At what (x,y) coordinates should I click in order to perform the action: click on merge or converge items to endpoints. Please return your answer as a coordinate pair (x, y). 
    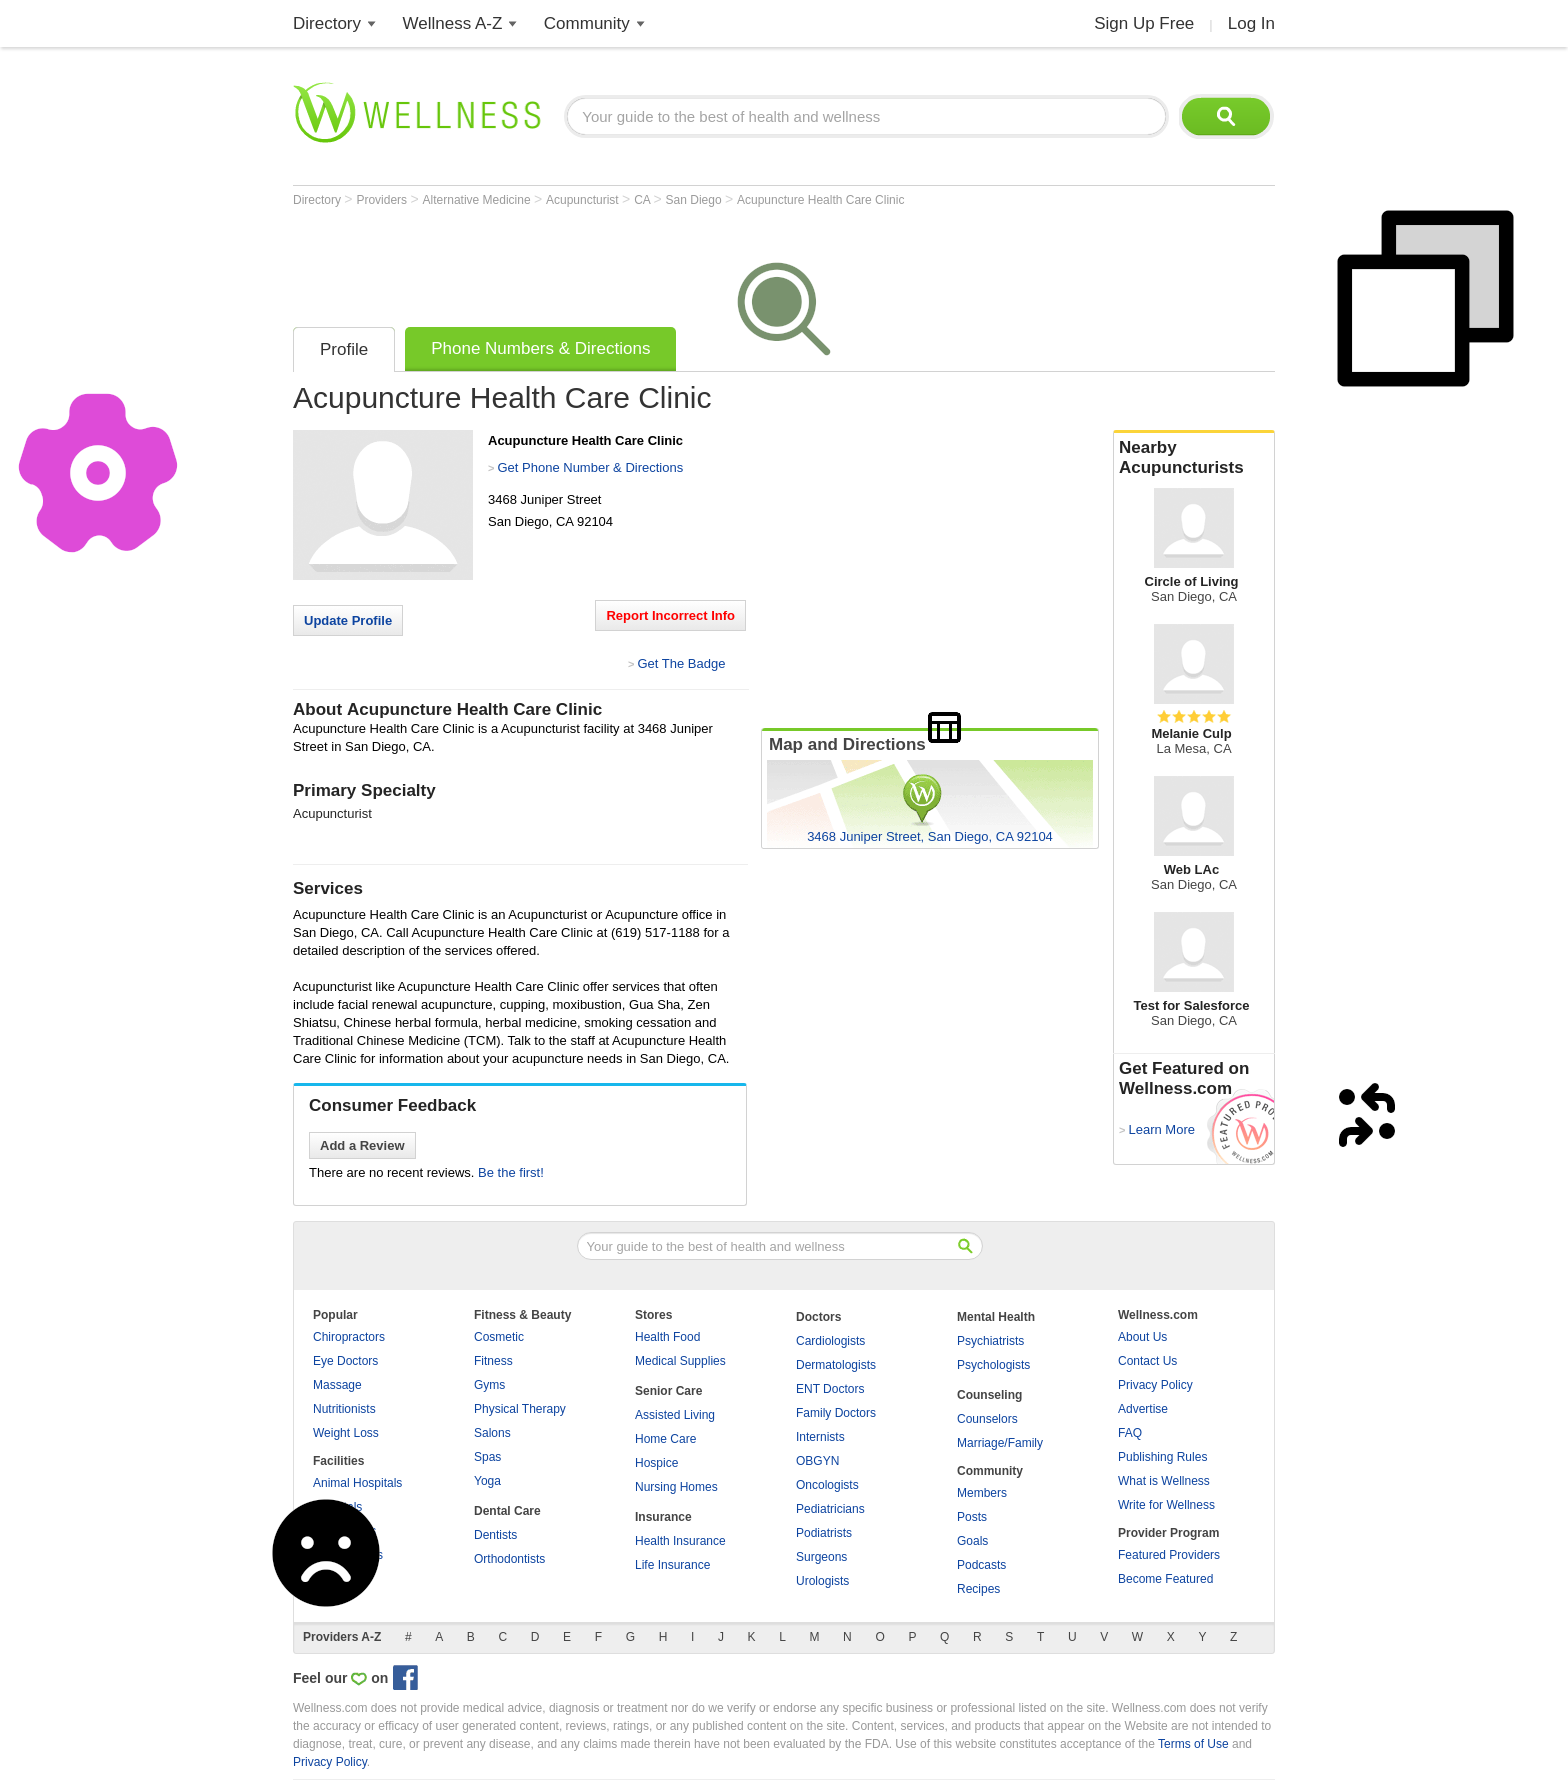
    Looking at the image, I should click on (1367, 1117).